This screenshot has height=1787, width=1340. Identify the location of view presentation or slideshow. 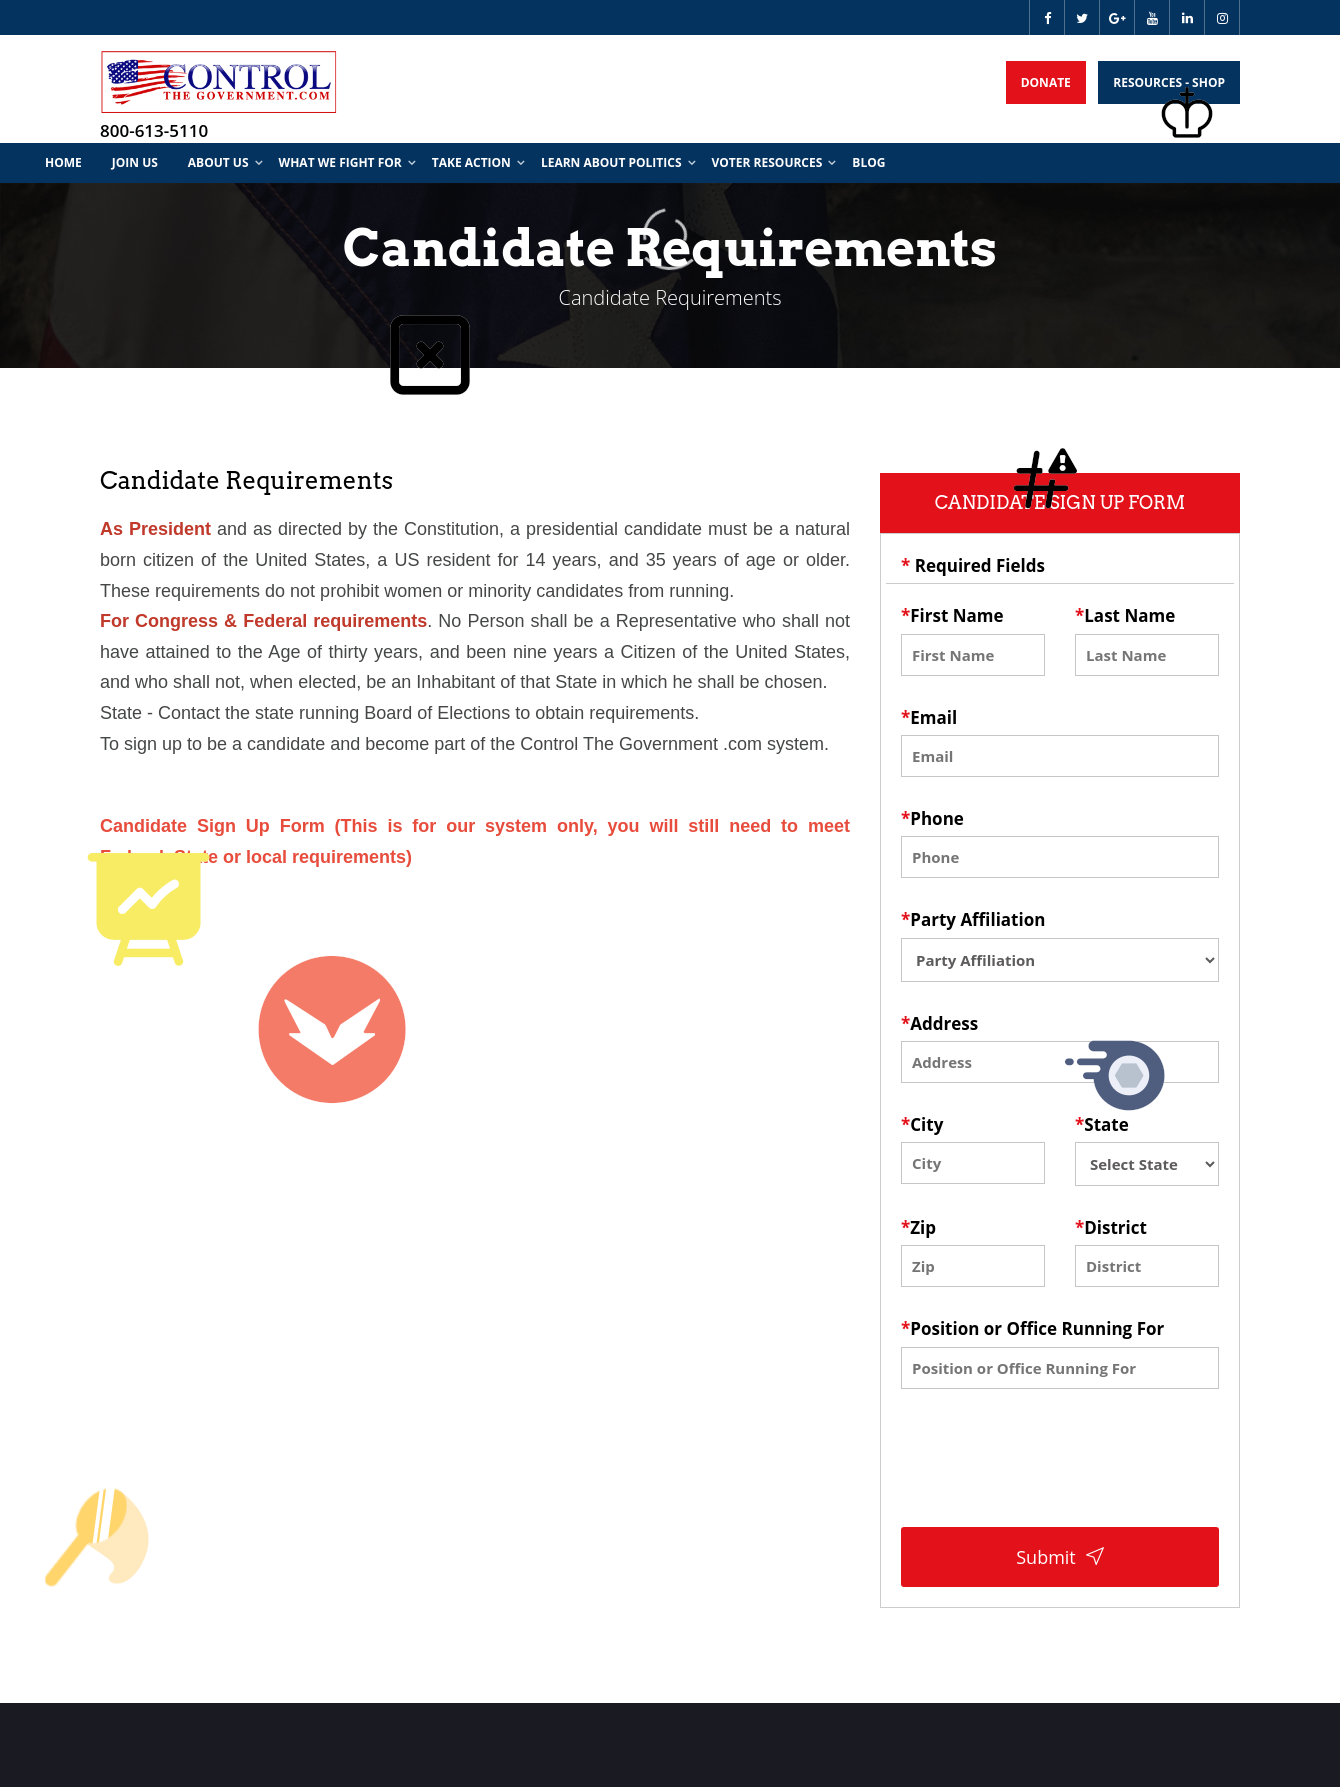
(148, 909).